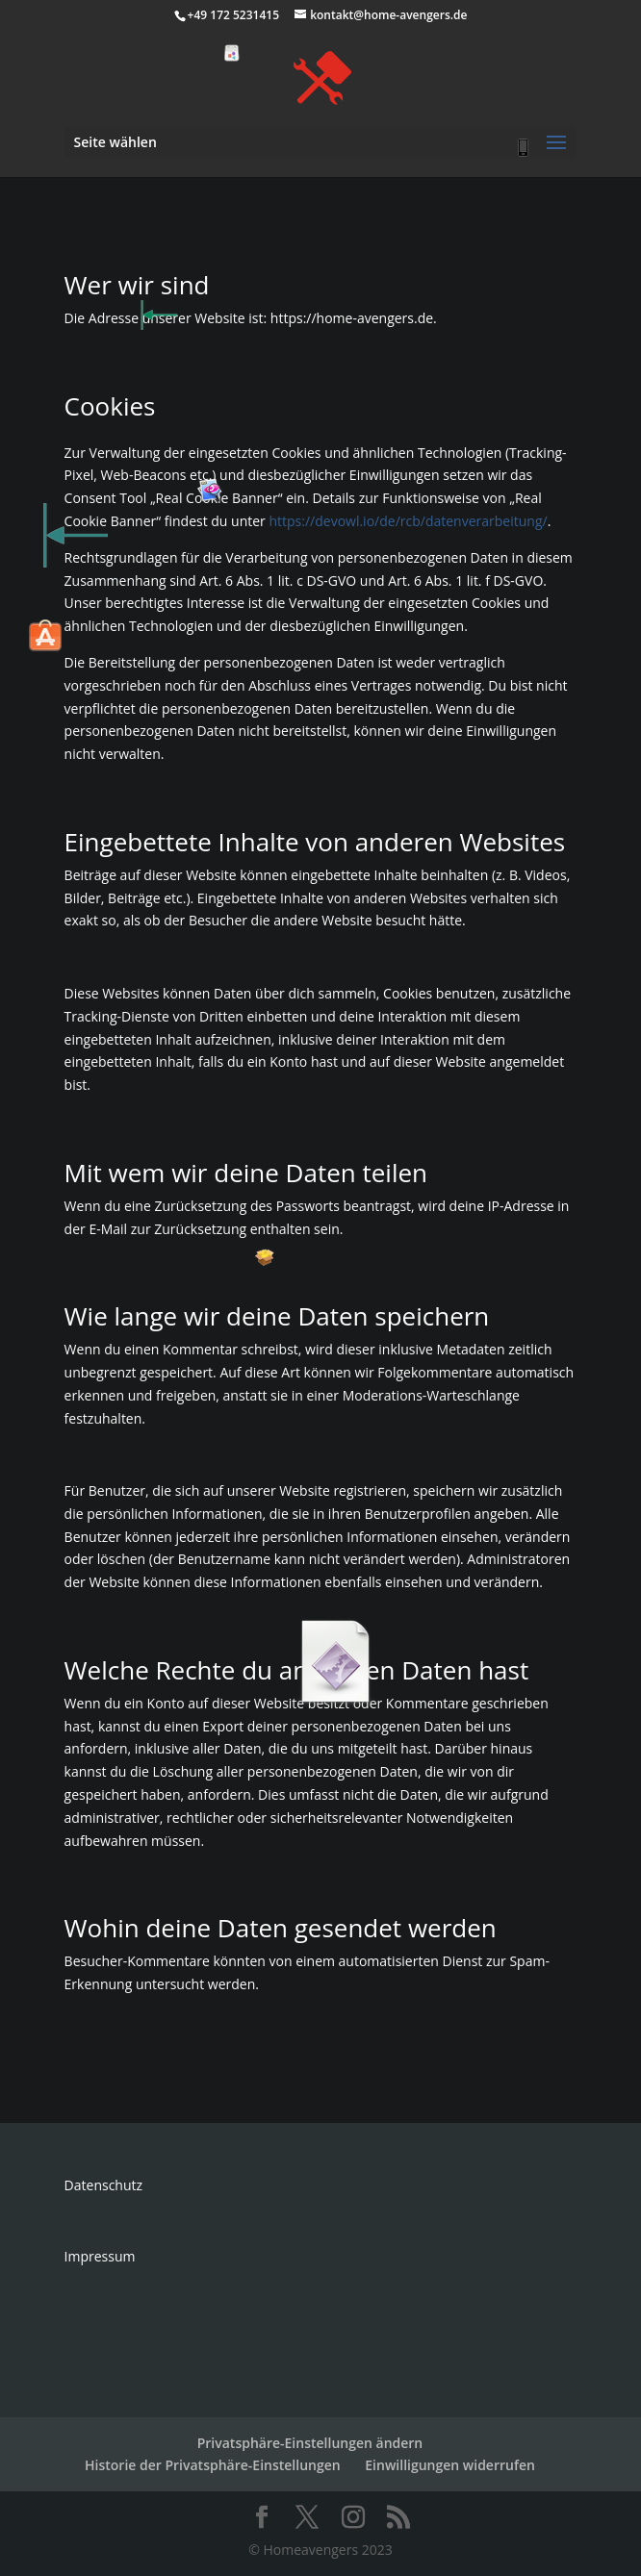  Describe the element at coordinates (45, 637) in the screenshot. I see `open ubuntu software center` at that location.